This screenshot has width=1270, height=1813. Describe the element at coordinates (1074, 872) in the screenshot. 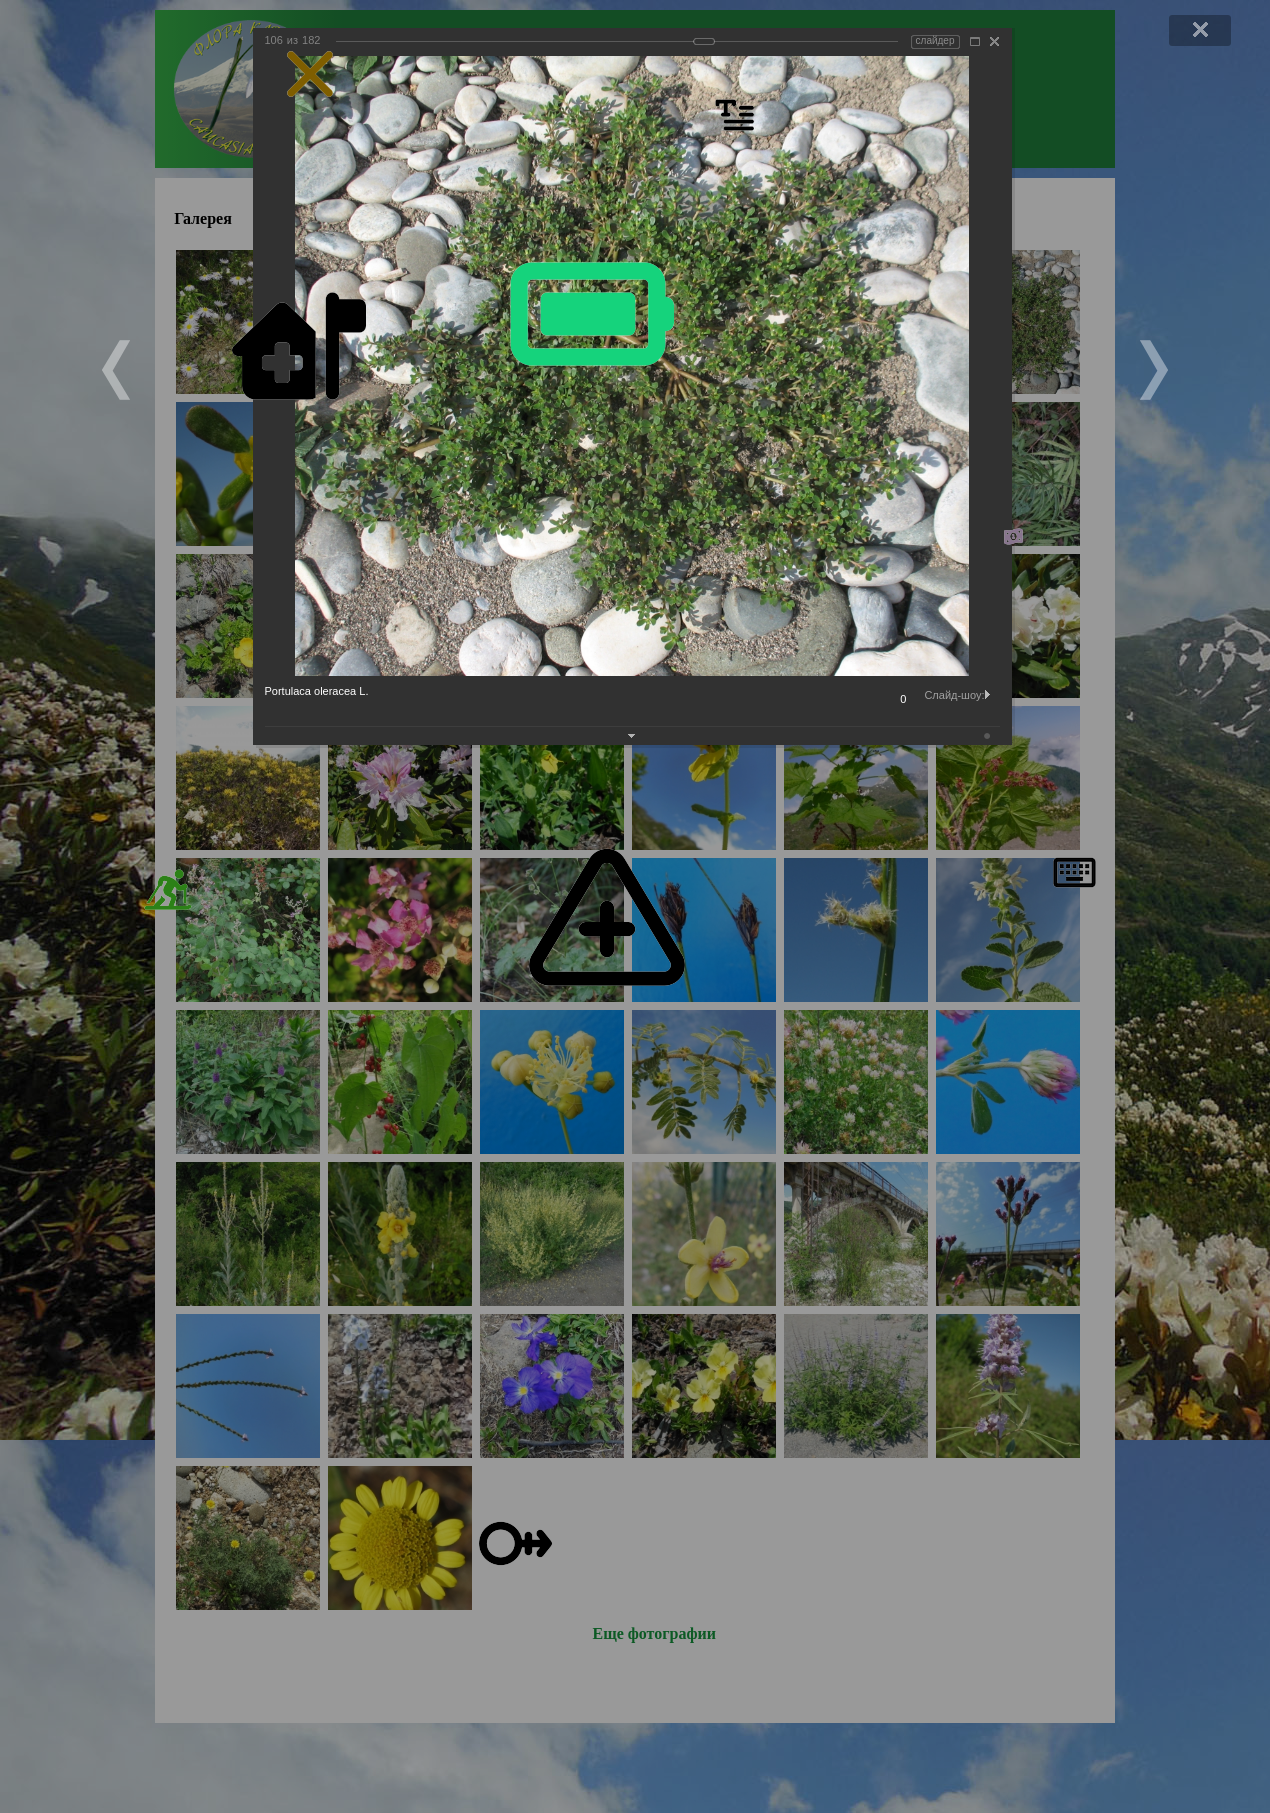

I see `open on-screen keyboard` at that location.